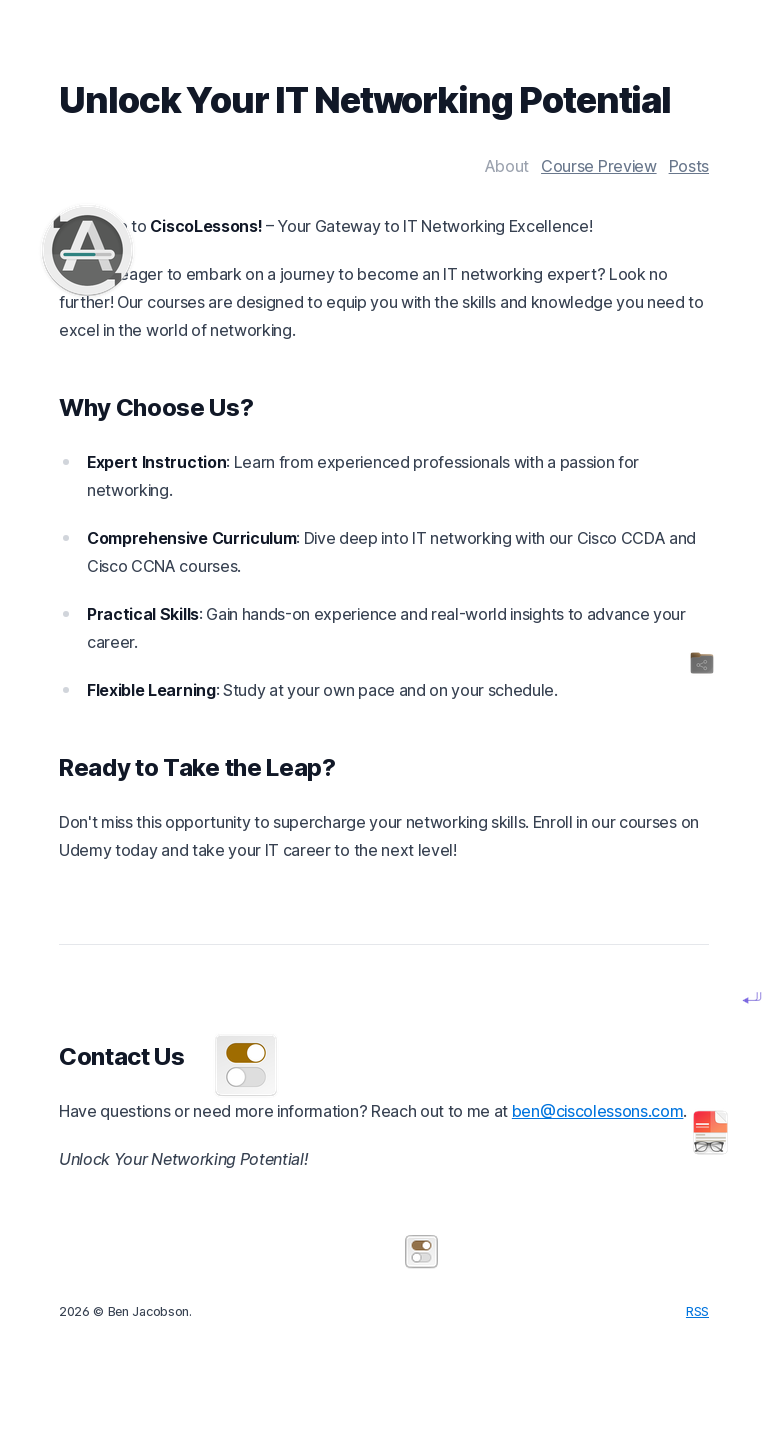  What do you see at coordinates (87, 250) in the screenshot?
I see `open the software update manager` at bounding box center [87, 250].